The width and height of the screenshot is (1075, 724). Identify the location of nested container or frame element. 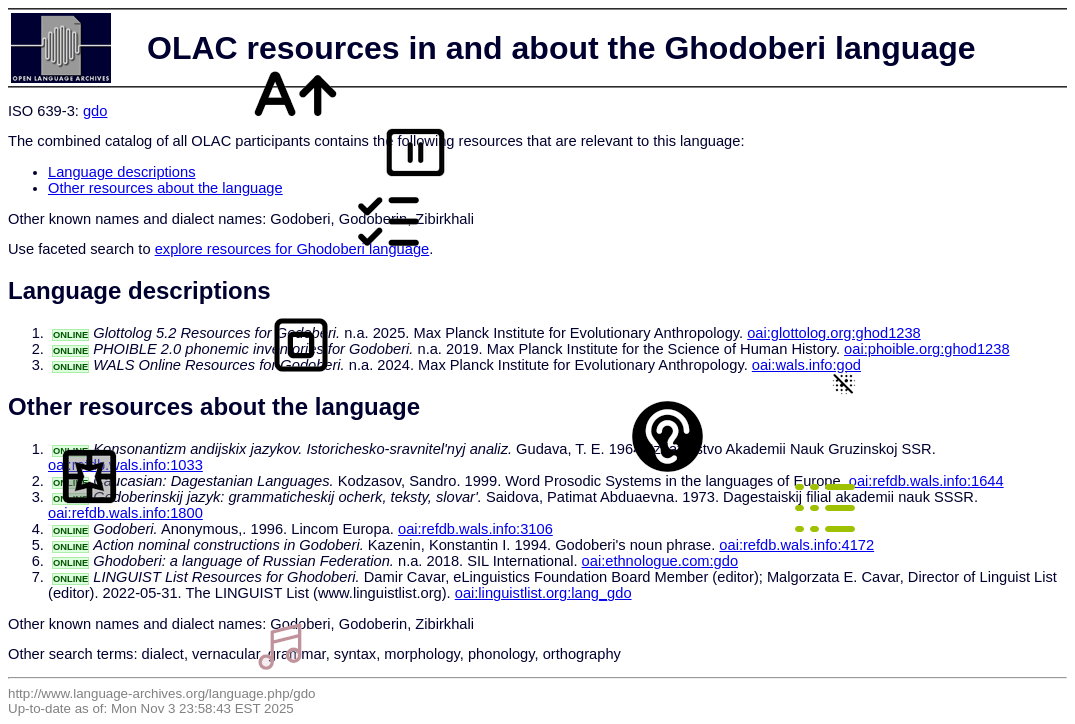
(301, 345).